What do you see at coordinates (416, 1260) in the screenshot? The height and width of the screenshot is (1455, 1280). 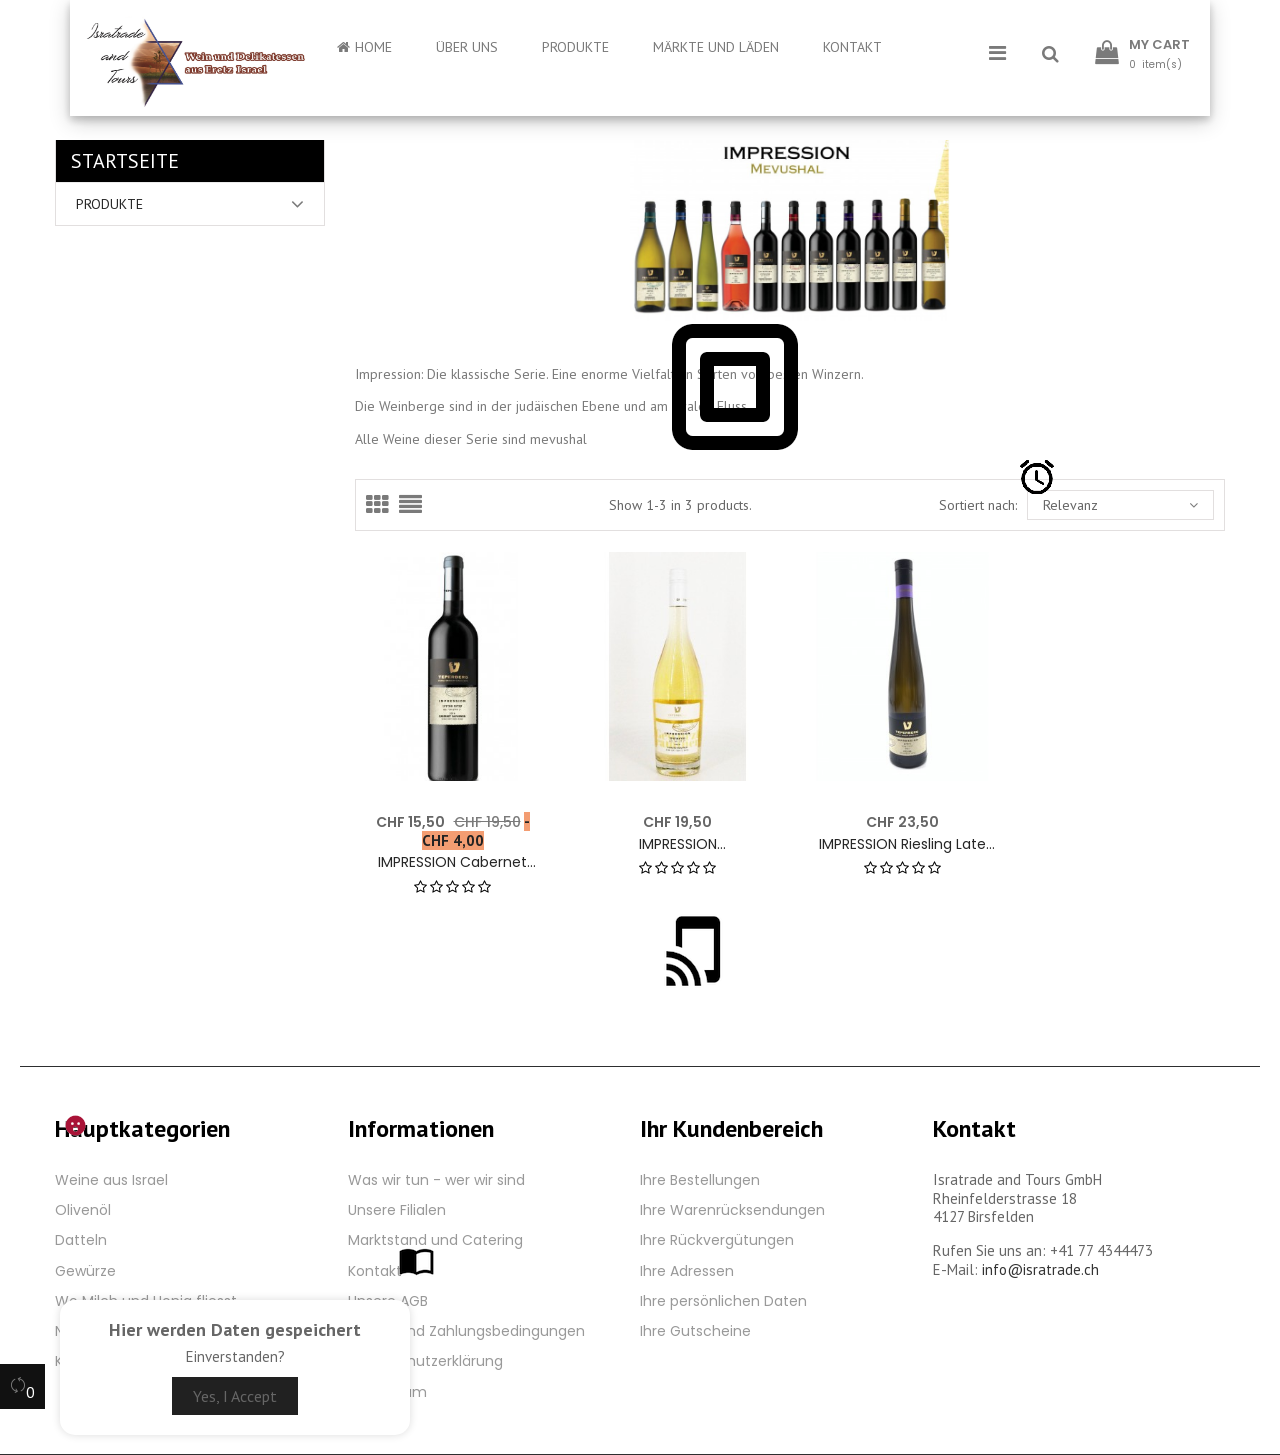 I see `import contacts from address book` at bounding box center [416, 1260].